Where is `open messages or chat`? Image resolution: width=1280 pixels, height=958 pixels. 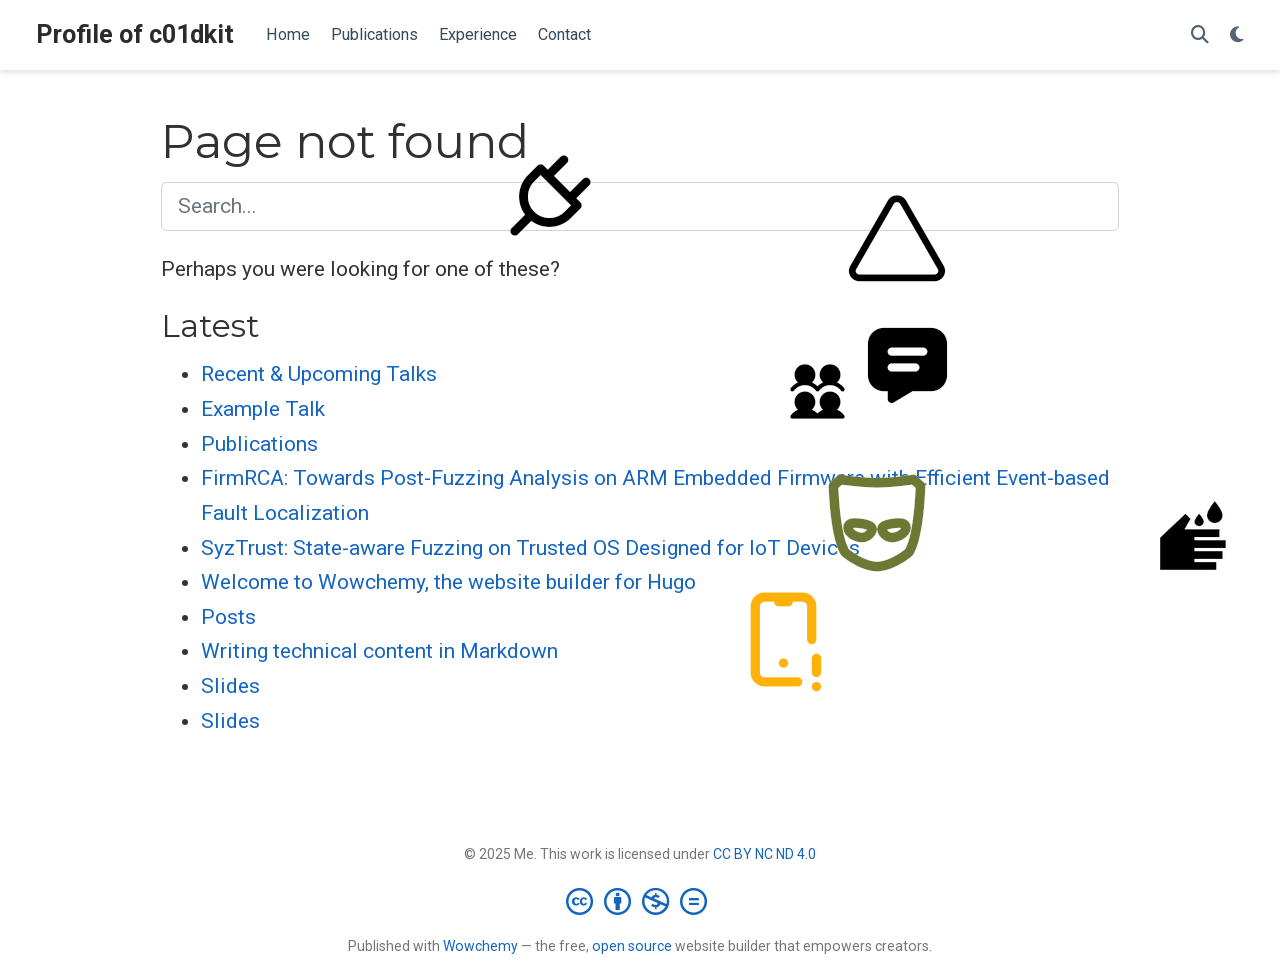
open messages or chat is located at coordinates (907, 363).